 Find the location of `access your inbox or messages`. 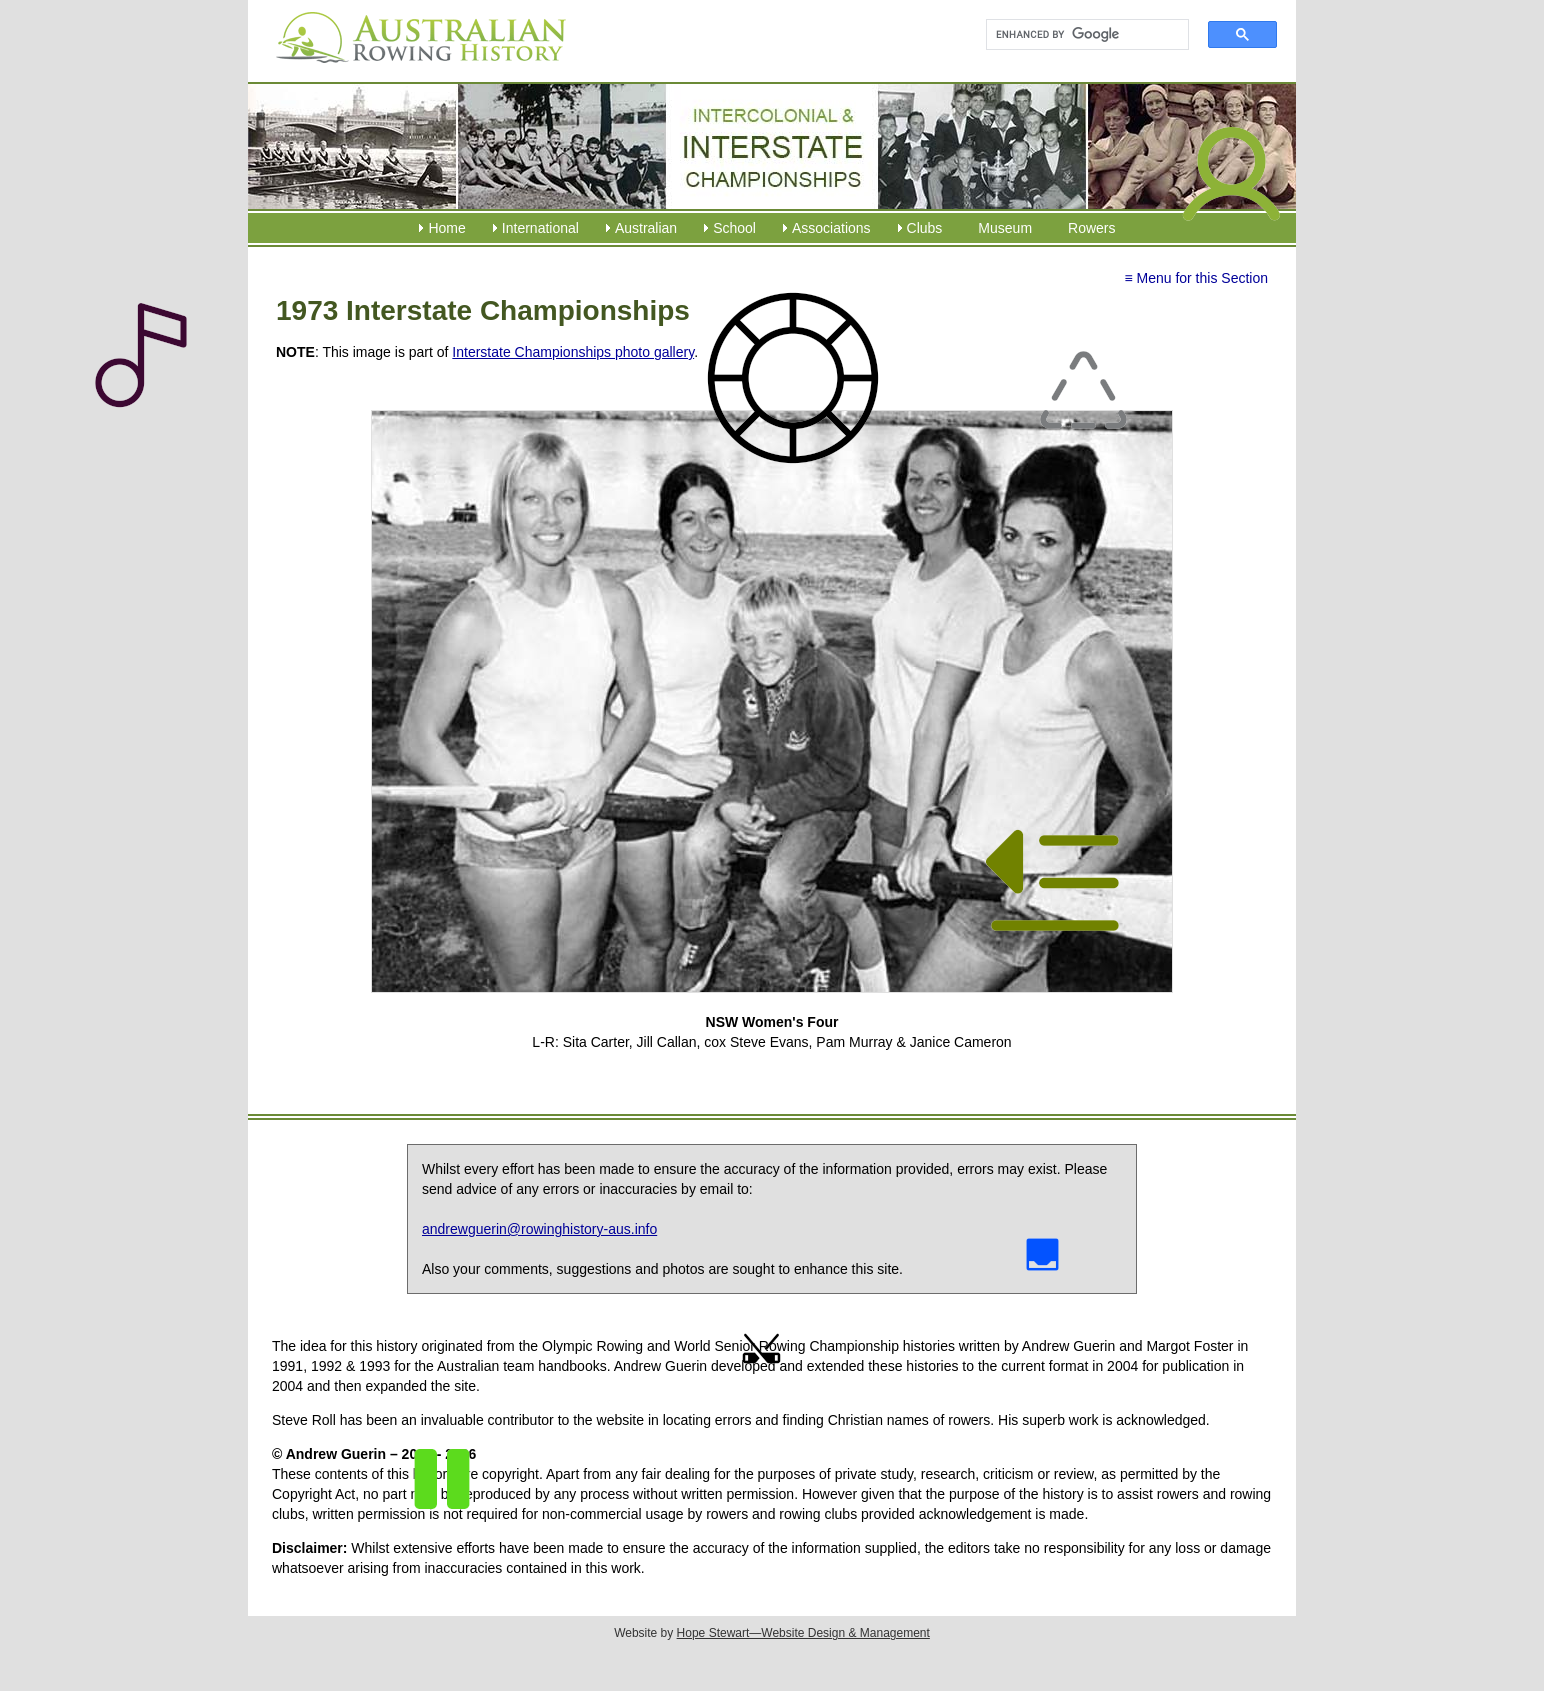

access your inbox or messages is located at coordinates (1042, 1254).